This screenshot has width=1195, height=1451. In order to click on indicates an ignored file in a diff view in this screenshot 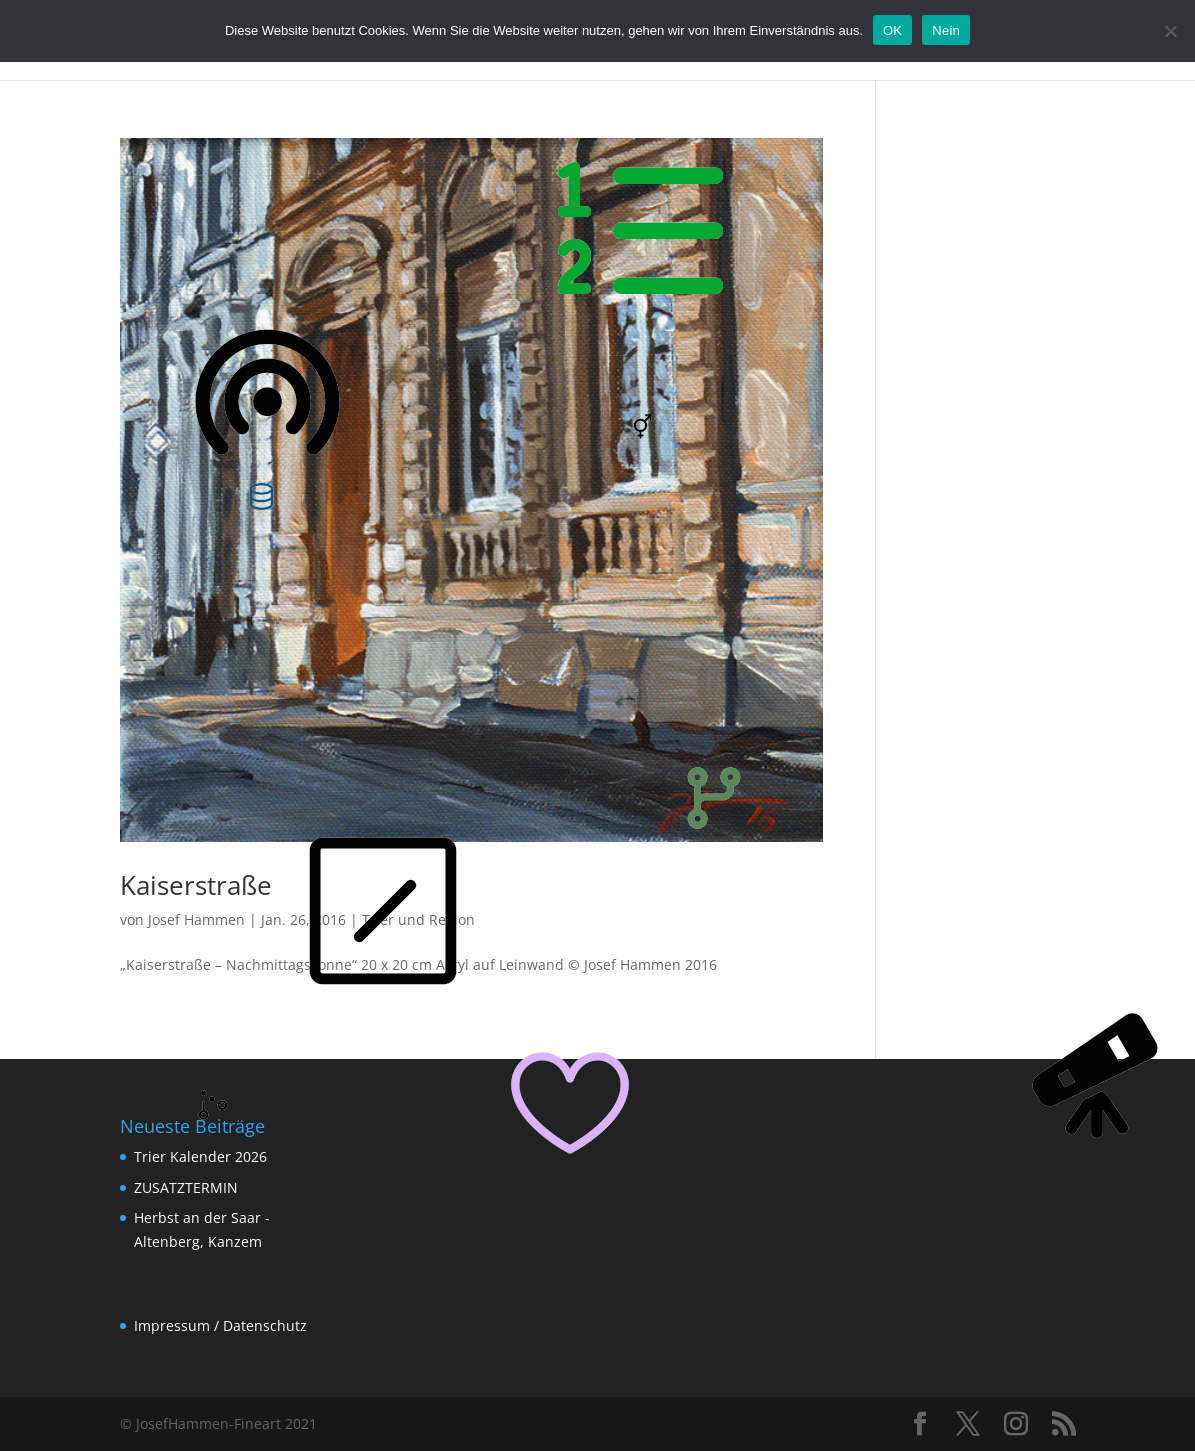, I will do `click(383, 911)`.